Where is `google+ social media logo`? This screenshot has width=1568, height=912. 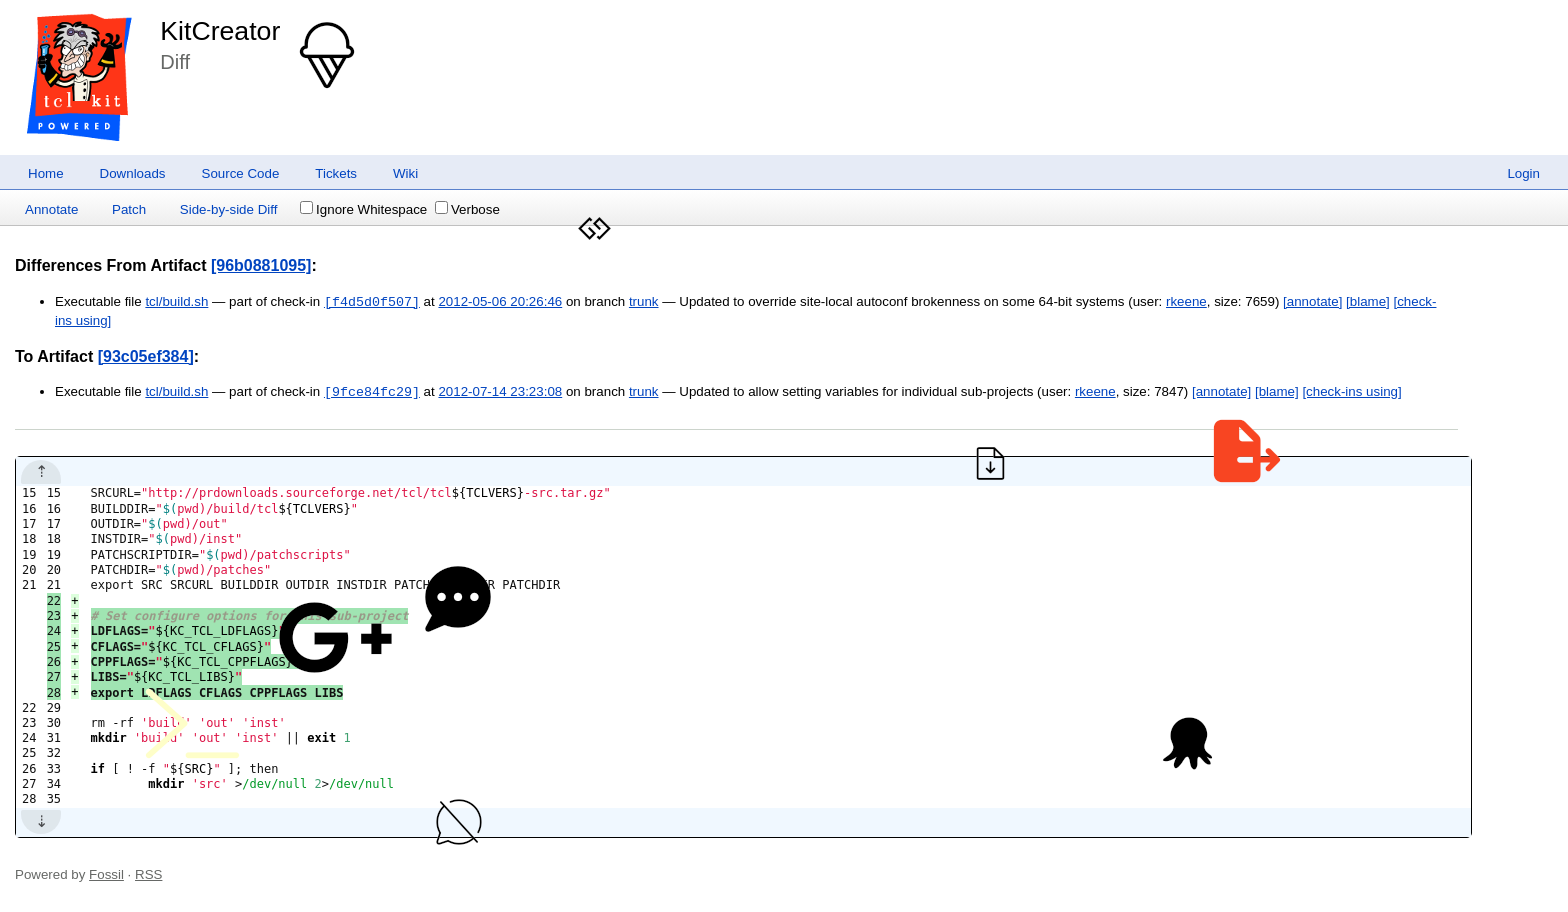
google+ social media logo is located at coordinates (335, 637).